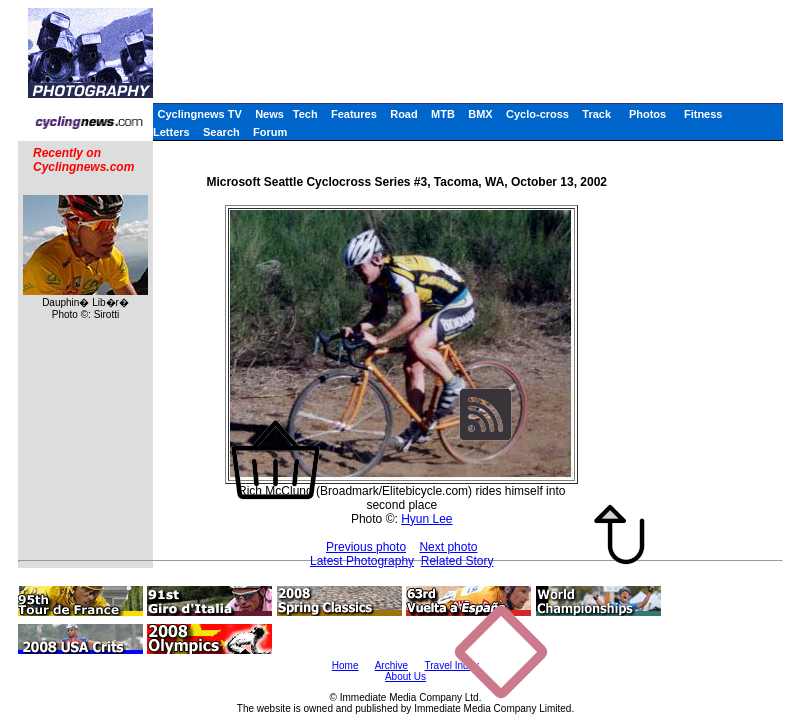 This screenshot has height=724, width=791. I want to click on indicates premium or pro feature, so click(501, 652).